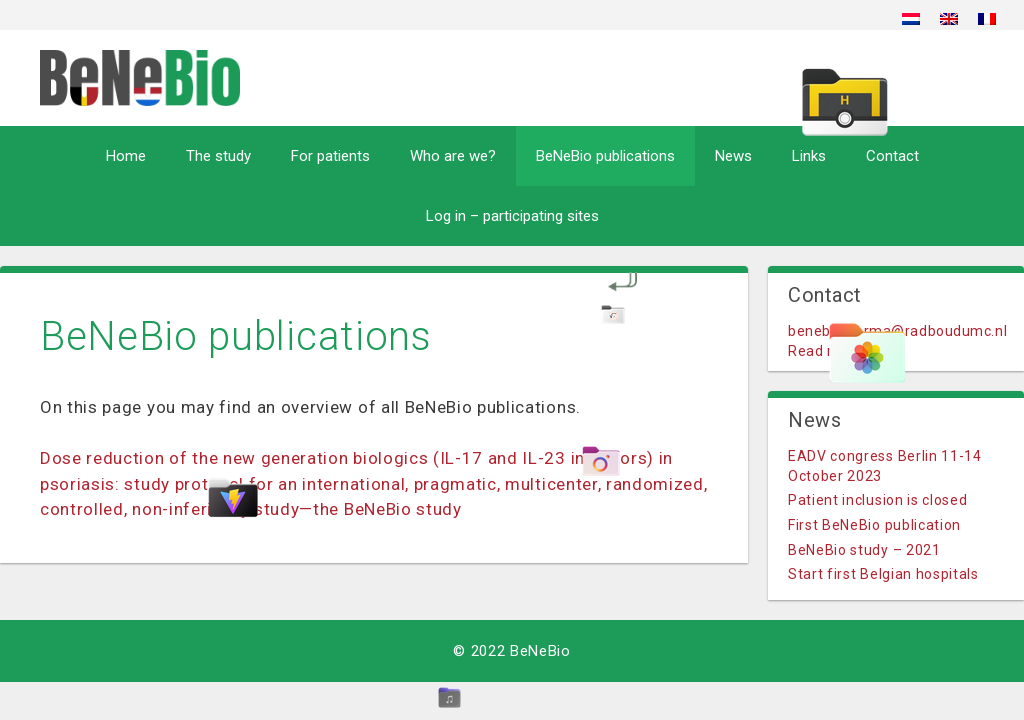 This screenshot has height=720, width=1024. I want to click on reply to all recipients in an email thread, so click(622, 280).